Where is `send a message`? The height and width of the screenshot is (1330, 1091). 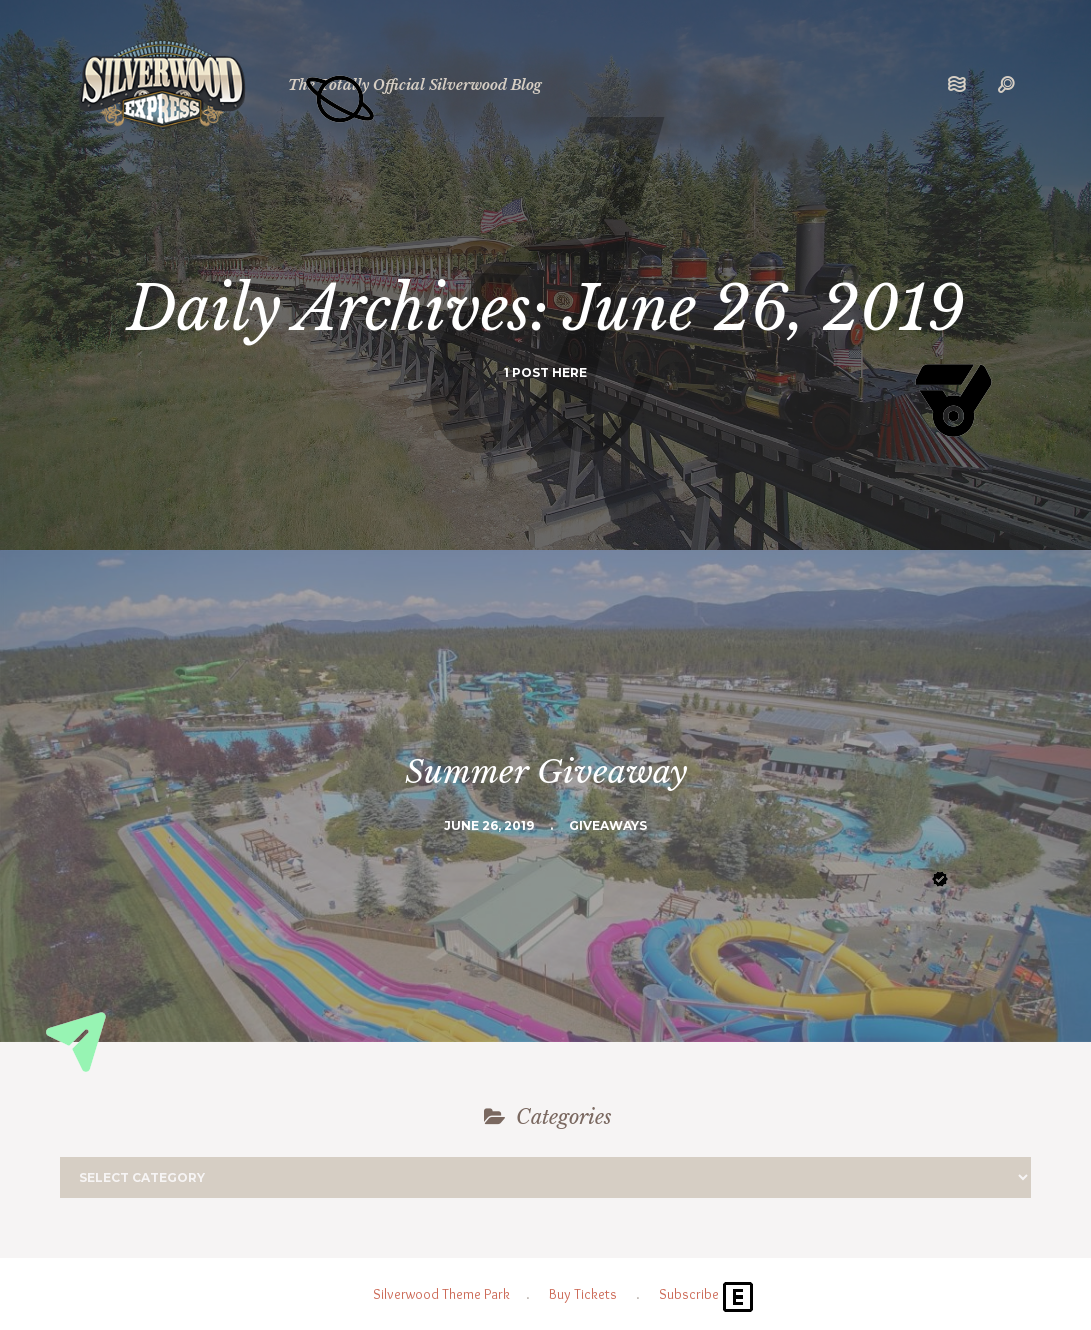
send a message is located at coordinates (78, 1040).